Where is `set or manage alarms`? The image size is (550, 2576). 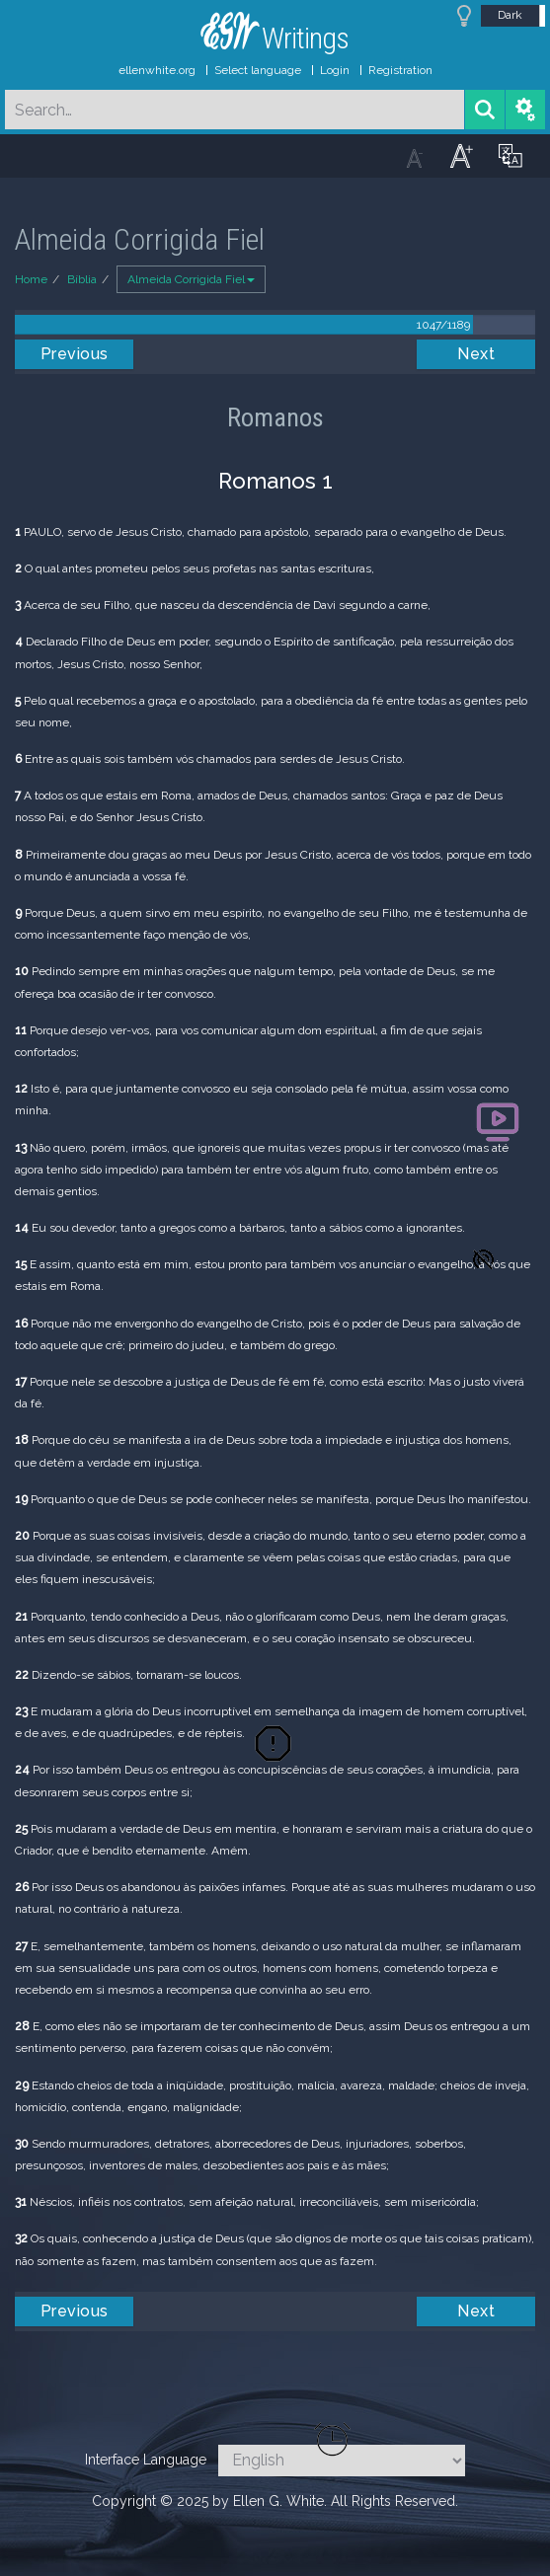
set or manage alarms is located at coordinates (332, 2439).